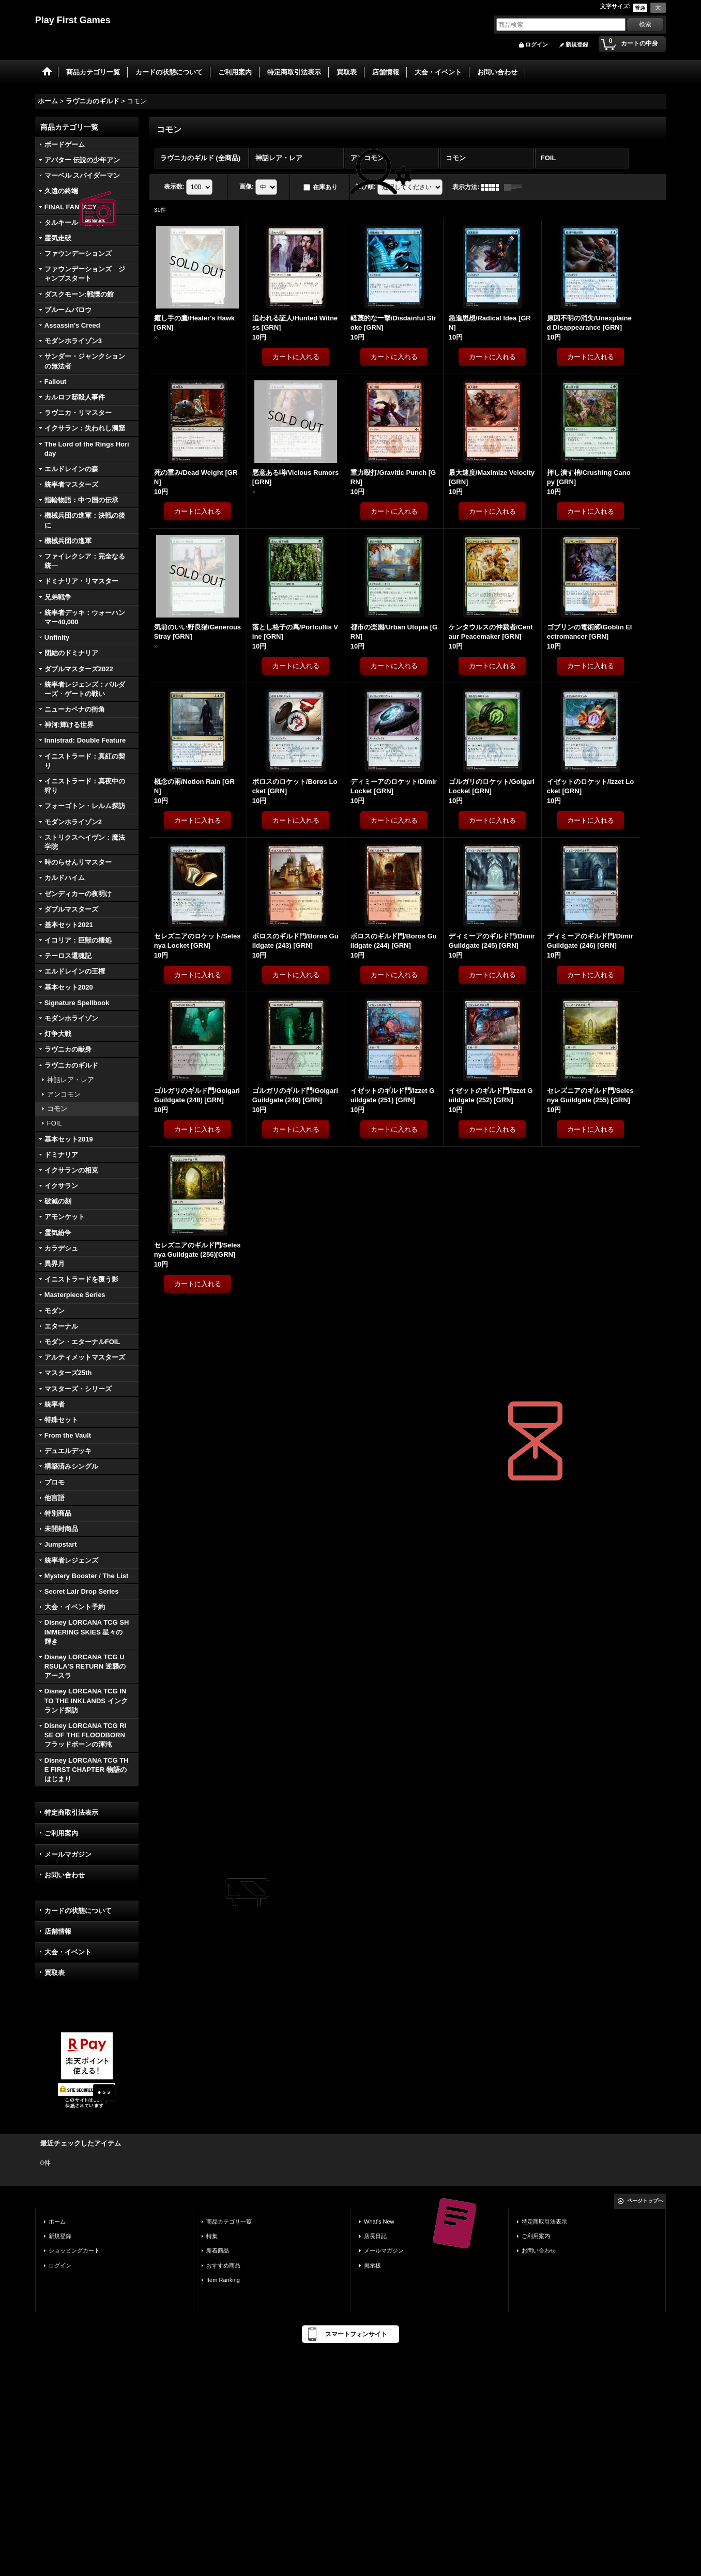 The height and width of the screenshot is (2576, 701). I want to click on access user settings, so click(378, 174).